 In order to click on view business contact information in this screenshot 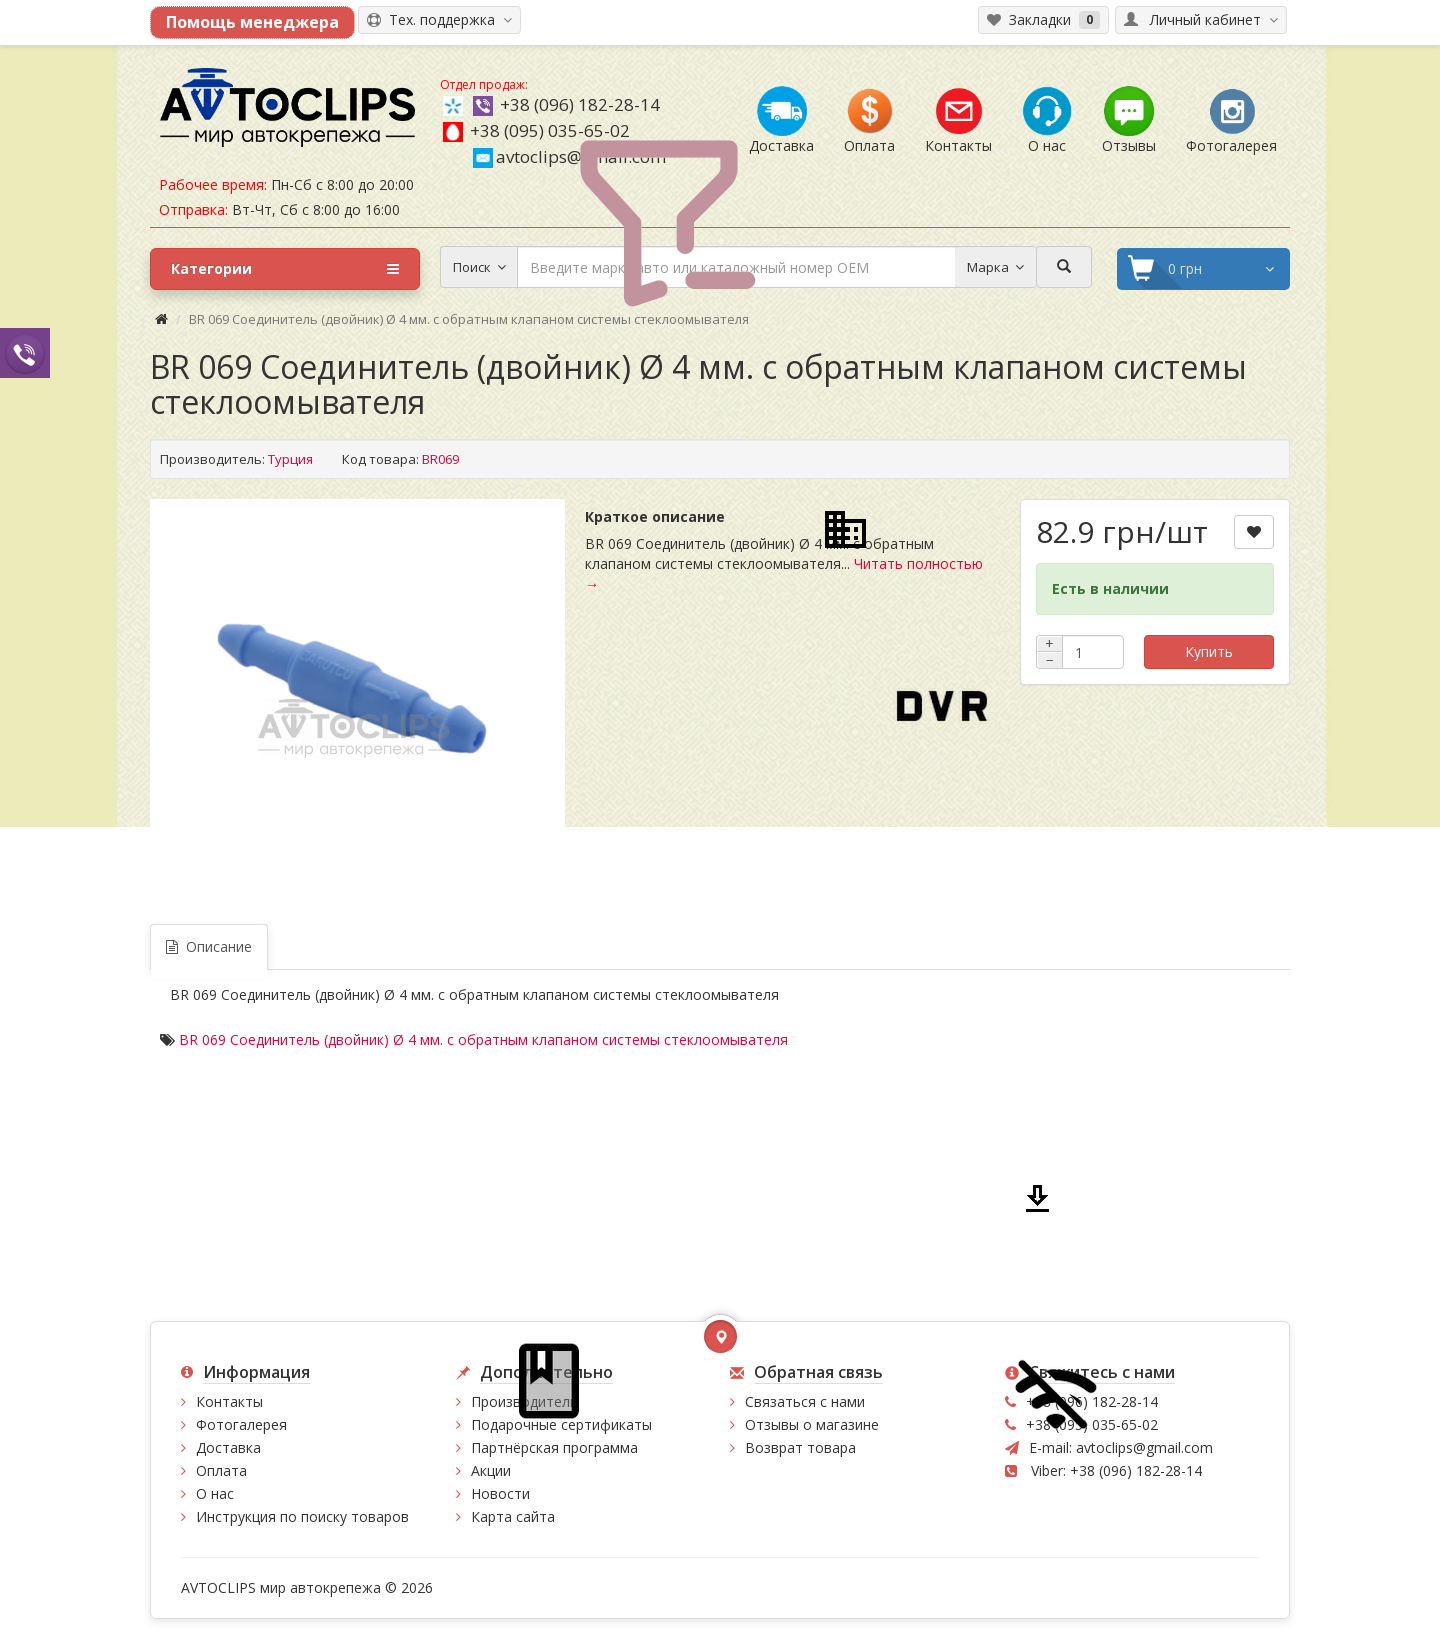, I will do `click(845, 529)`.